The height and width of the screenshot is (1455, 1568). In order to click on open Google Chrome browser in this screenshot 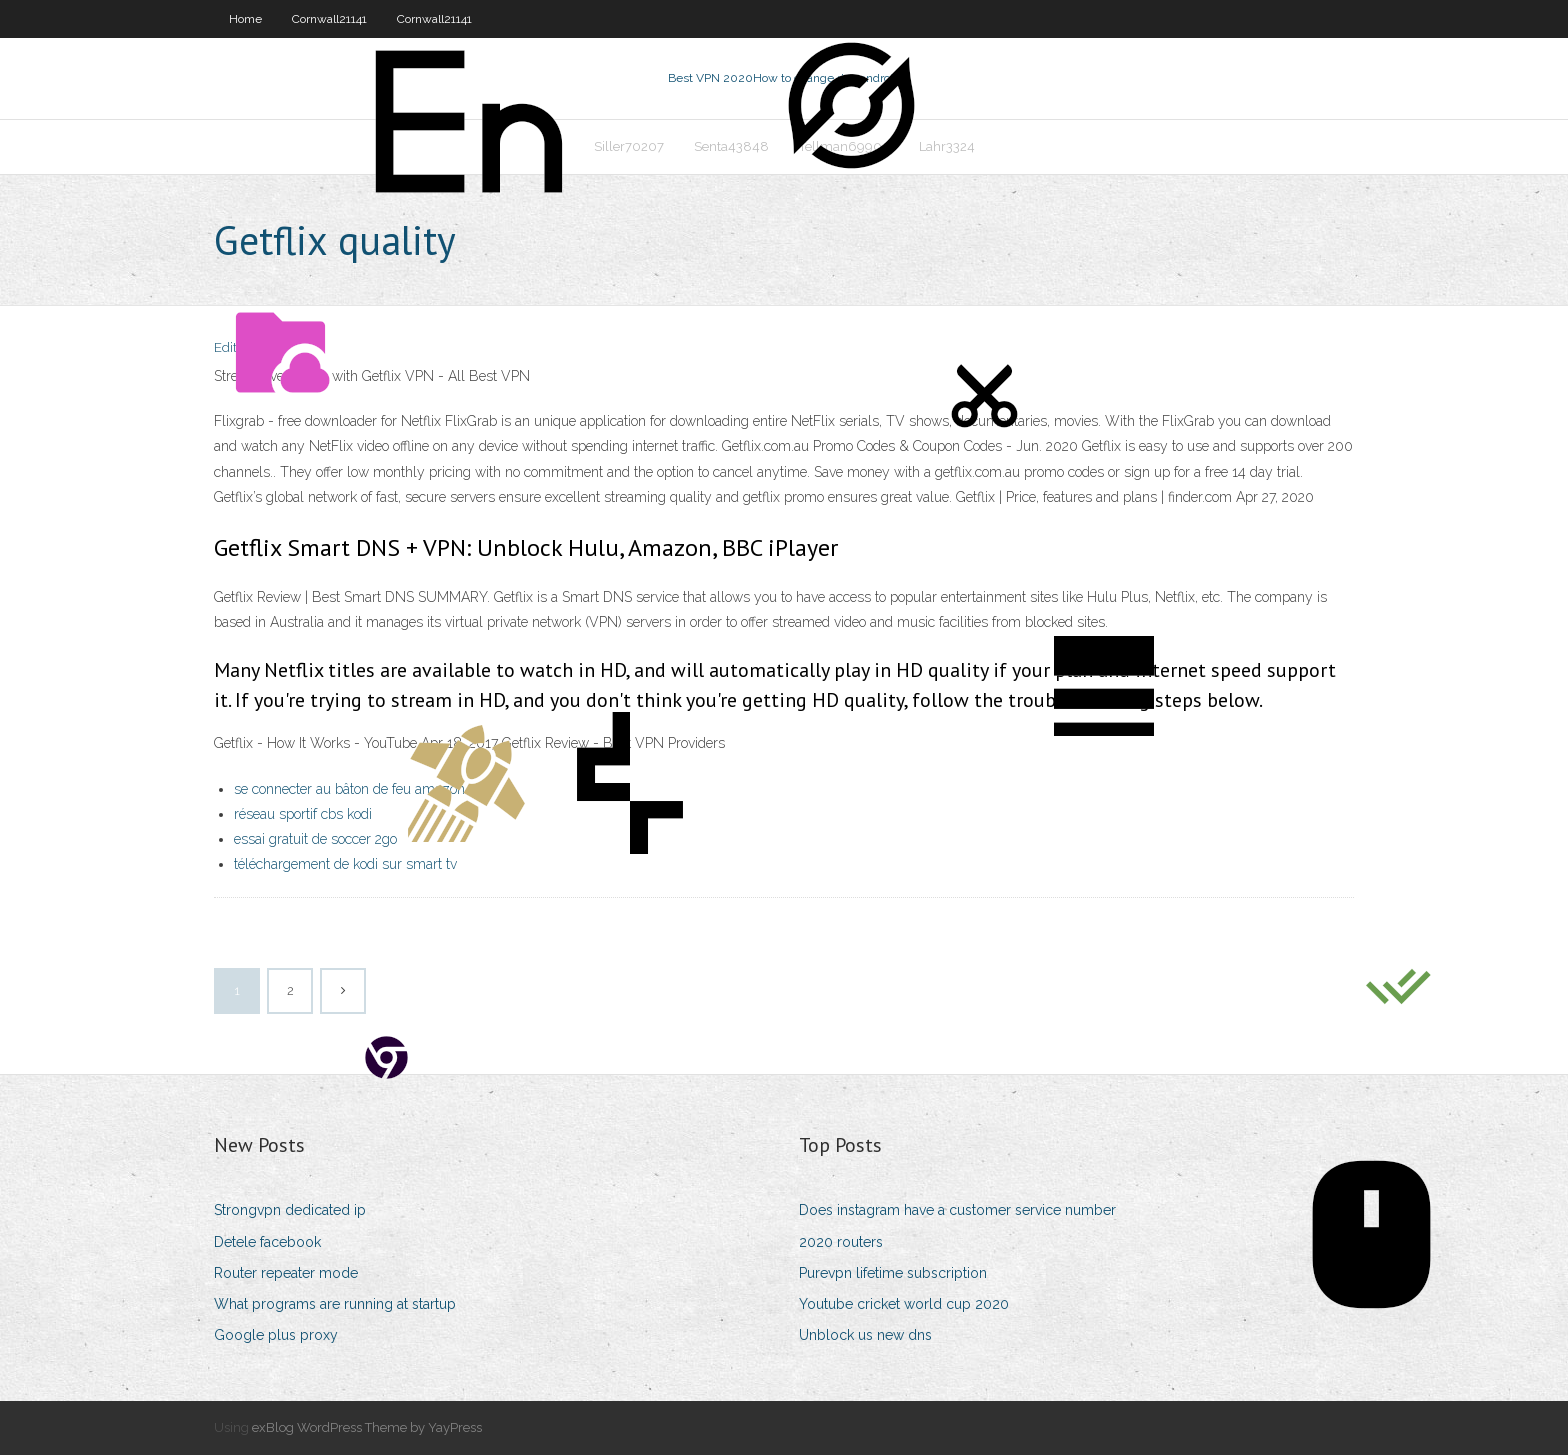, I will do `click(386, 1057)`.